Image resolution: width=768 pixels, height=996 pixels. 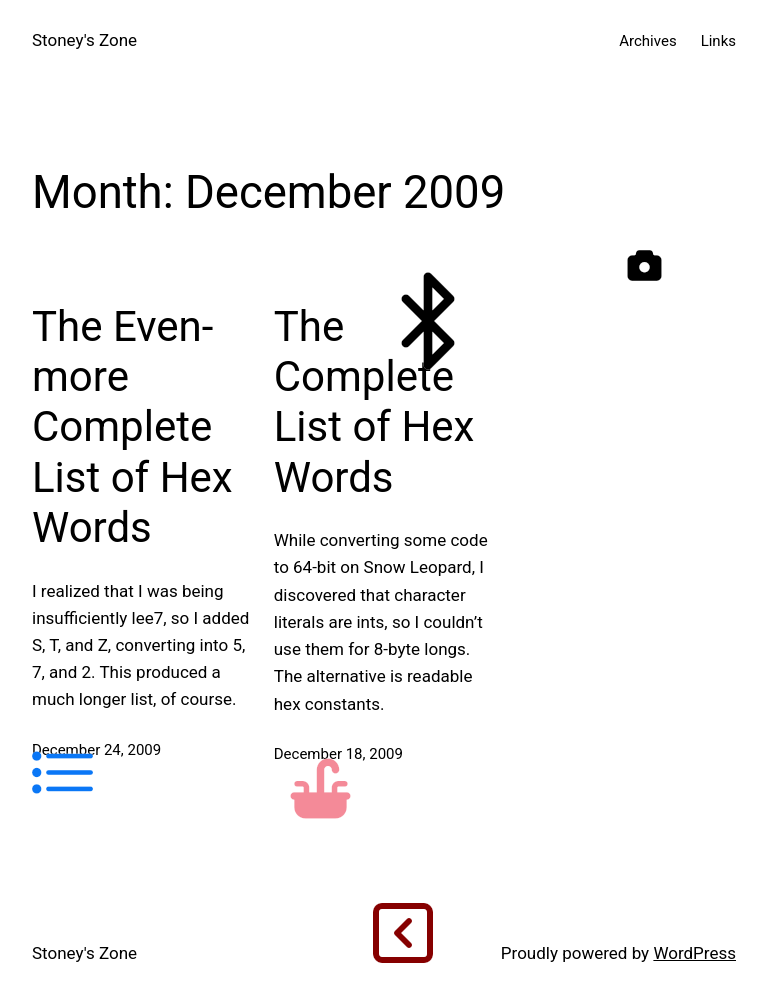 I want to click on indicates kitchen or bathroom facilities, so click(x=320, y=788).